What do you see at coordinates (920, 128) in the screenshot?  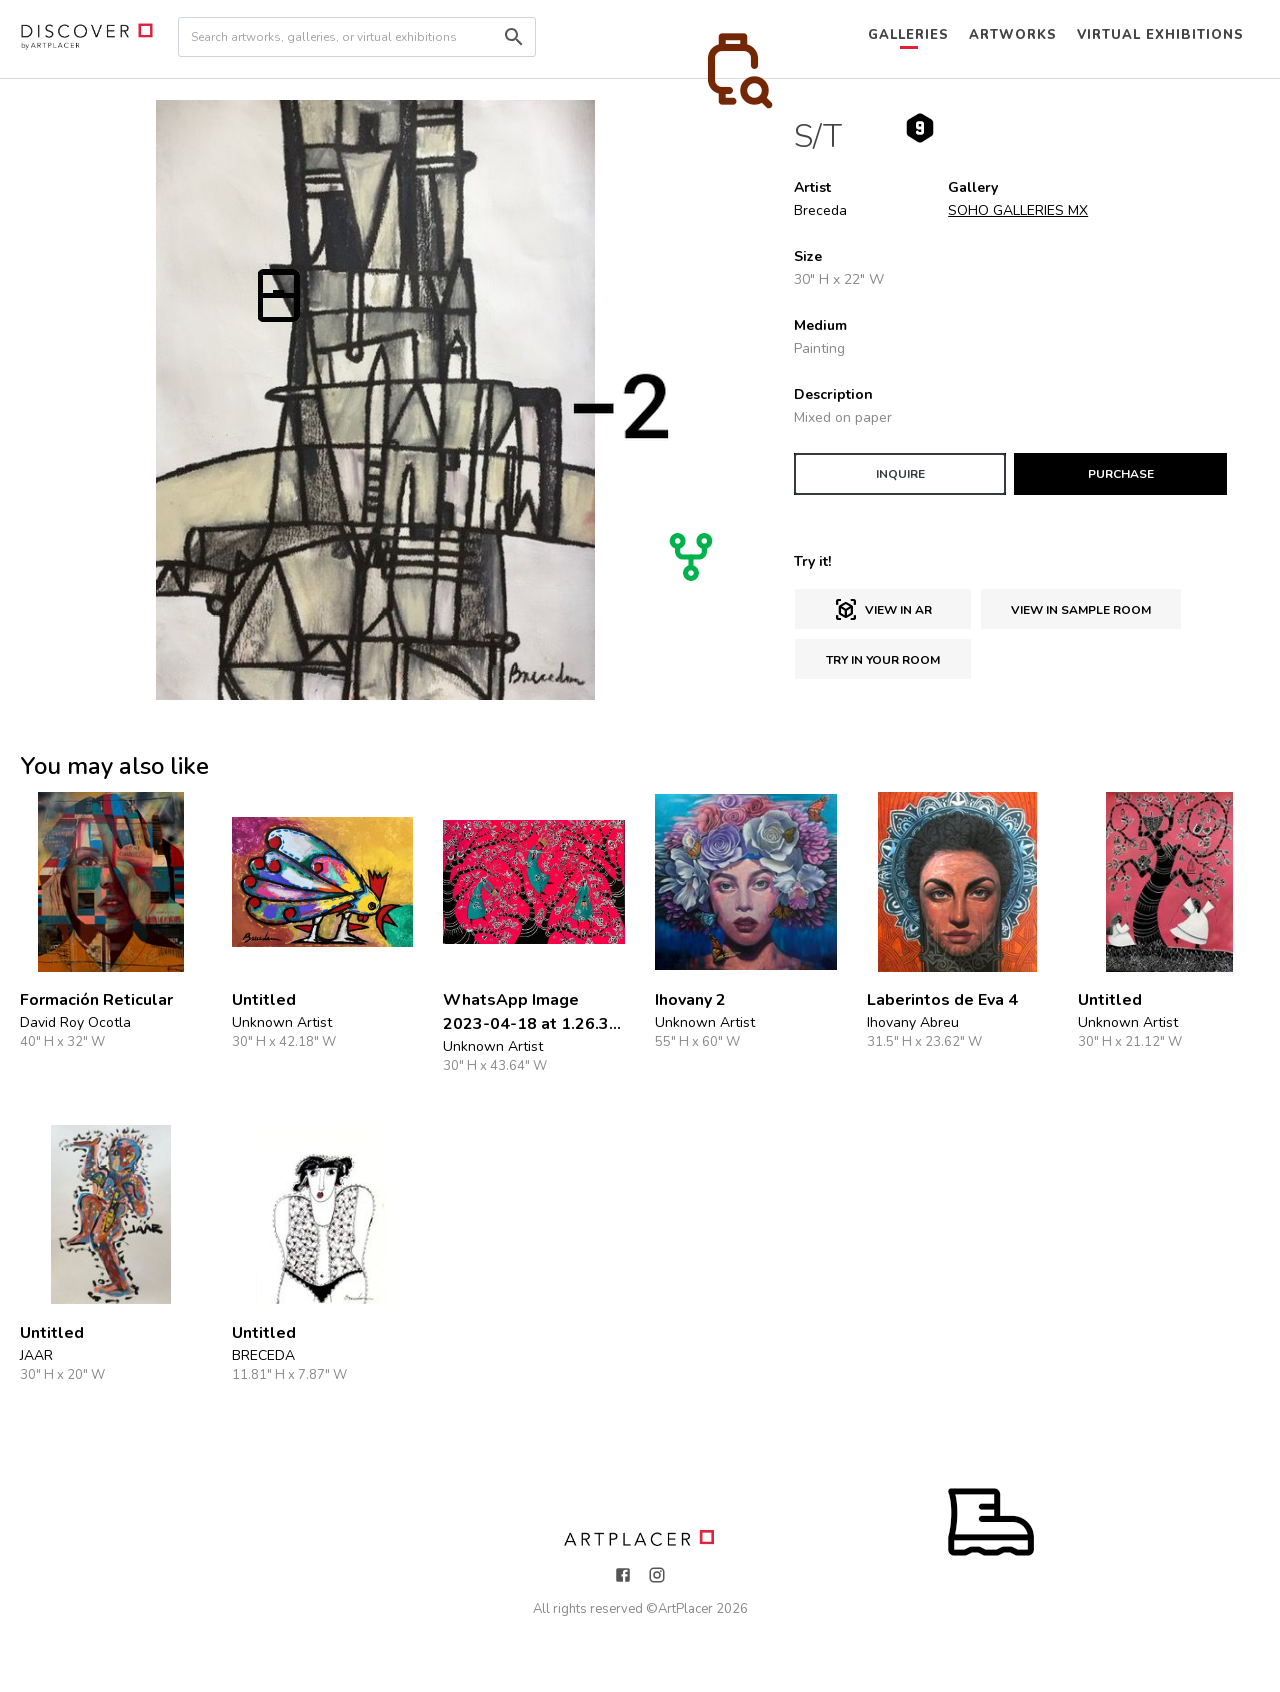 I see `indicates step 9 in a multi-step process` at bounding box center [920, 128].